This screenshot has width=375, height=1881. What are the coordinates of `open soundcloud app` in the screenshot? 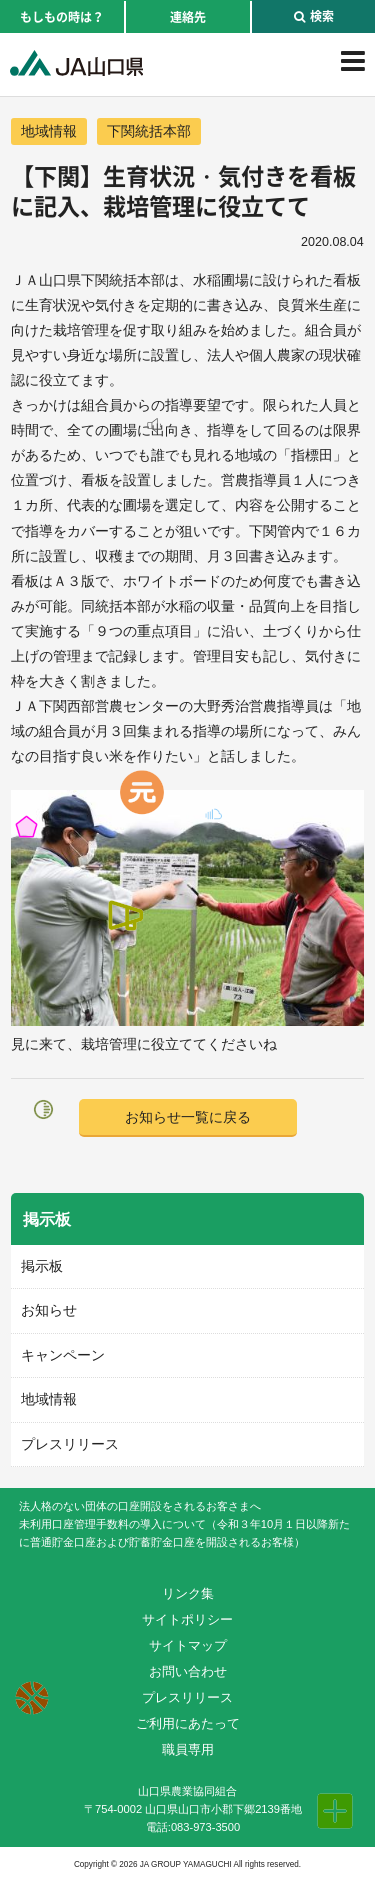 It's located at (213, 814).